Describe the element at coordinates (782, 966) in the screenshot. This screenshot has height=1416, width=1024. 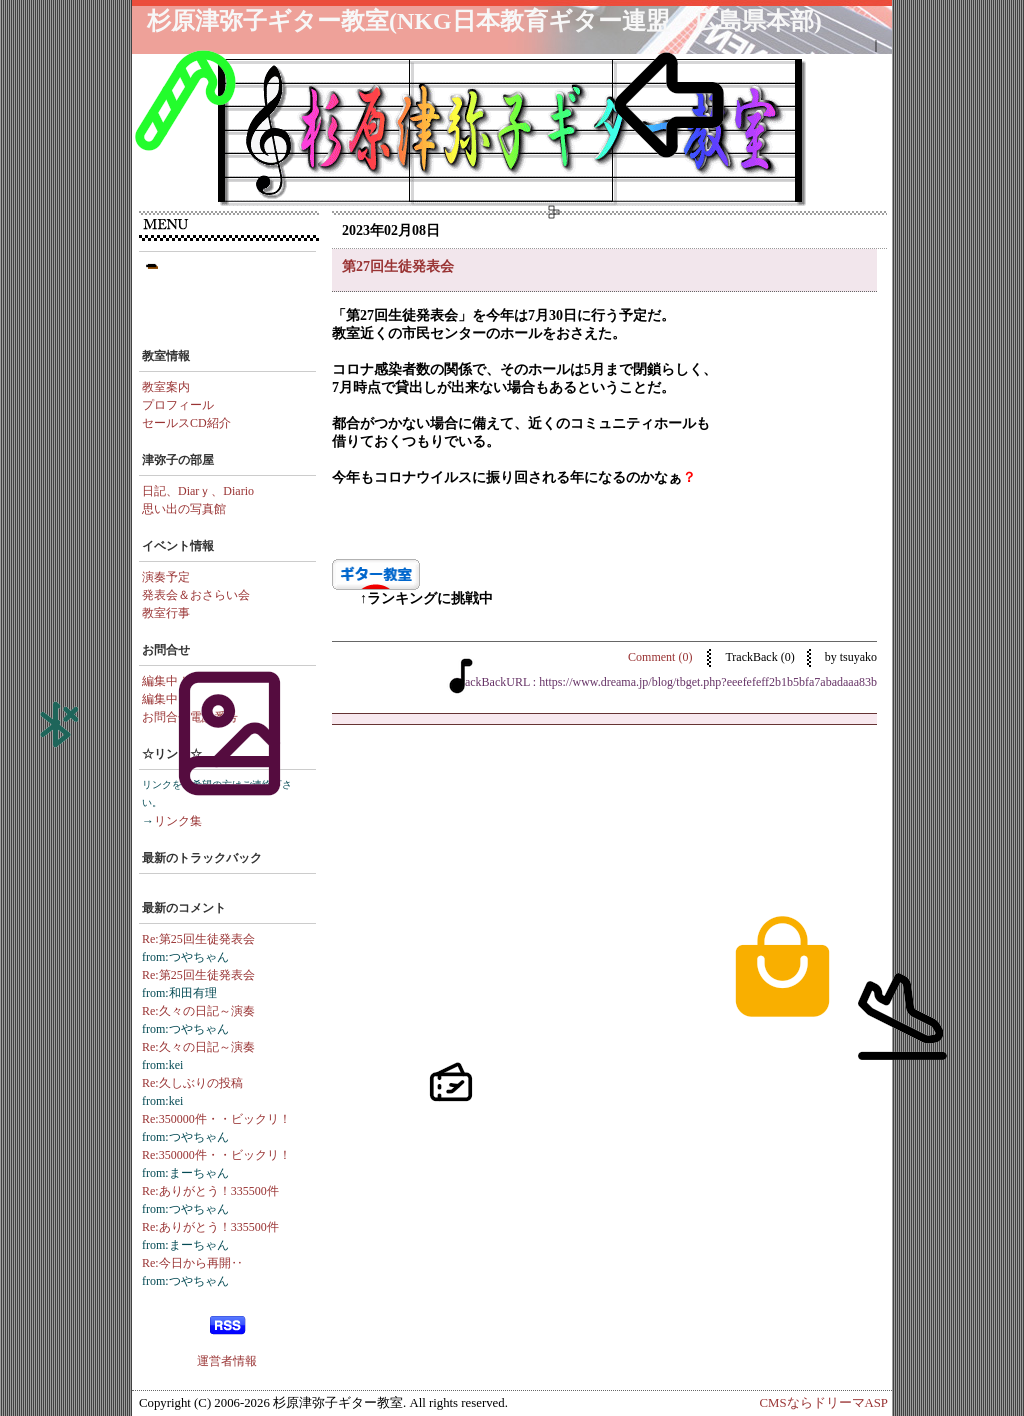
I see `view your shopping bag` at that location.